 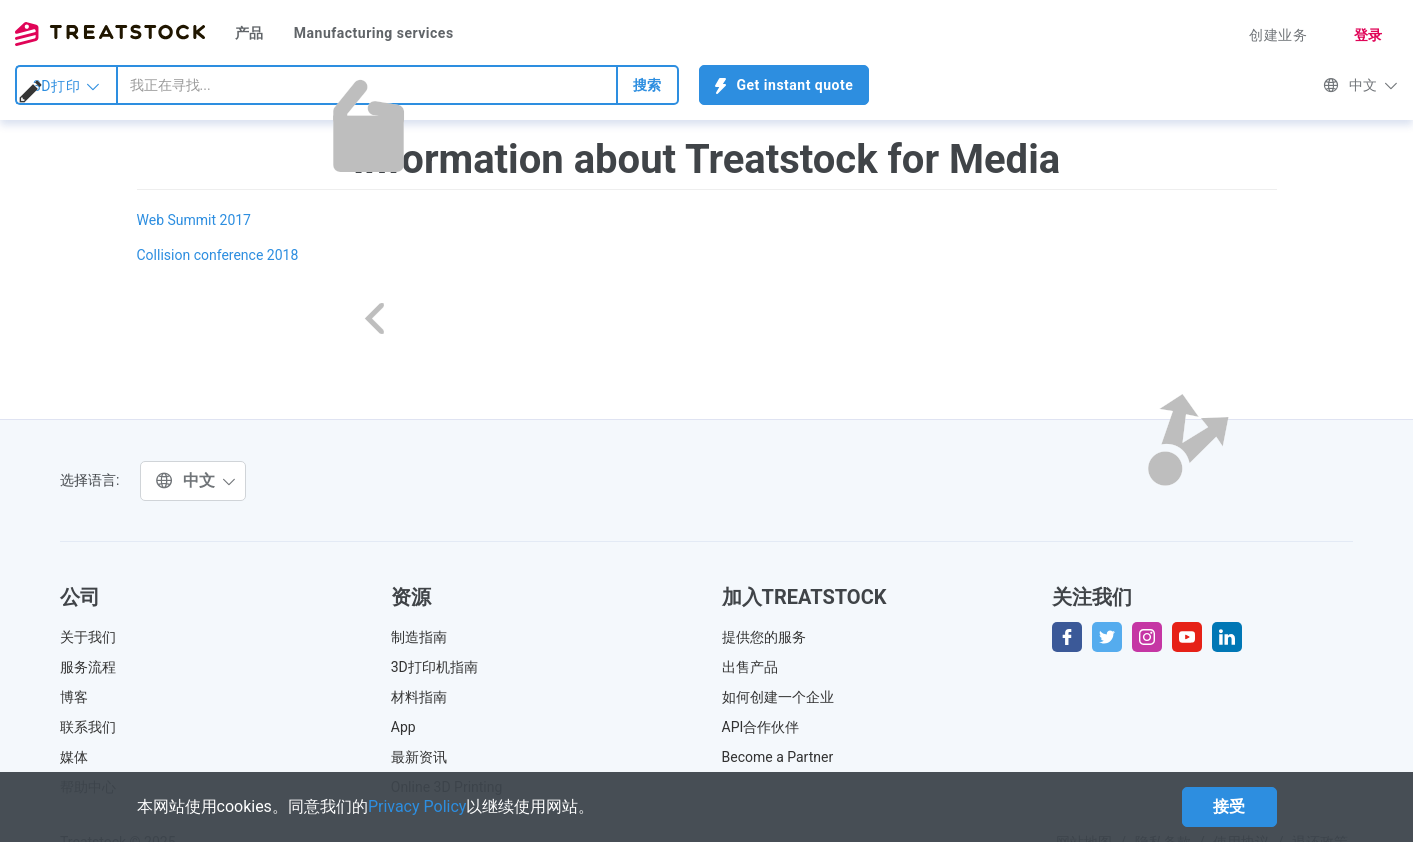 What do you see at coordinates (373, 318) in the screenshot?
I see `go back to previous screen` at bounding box center [373, 318].